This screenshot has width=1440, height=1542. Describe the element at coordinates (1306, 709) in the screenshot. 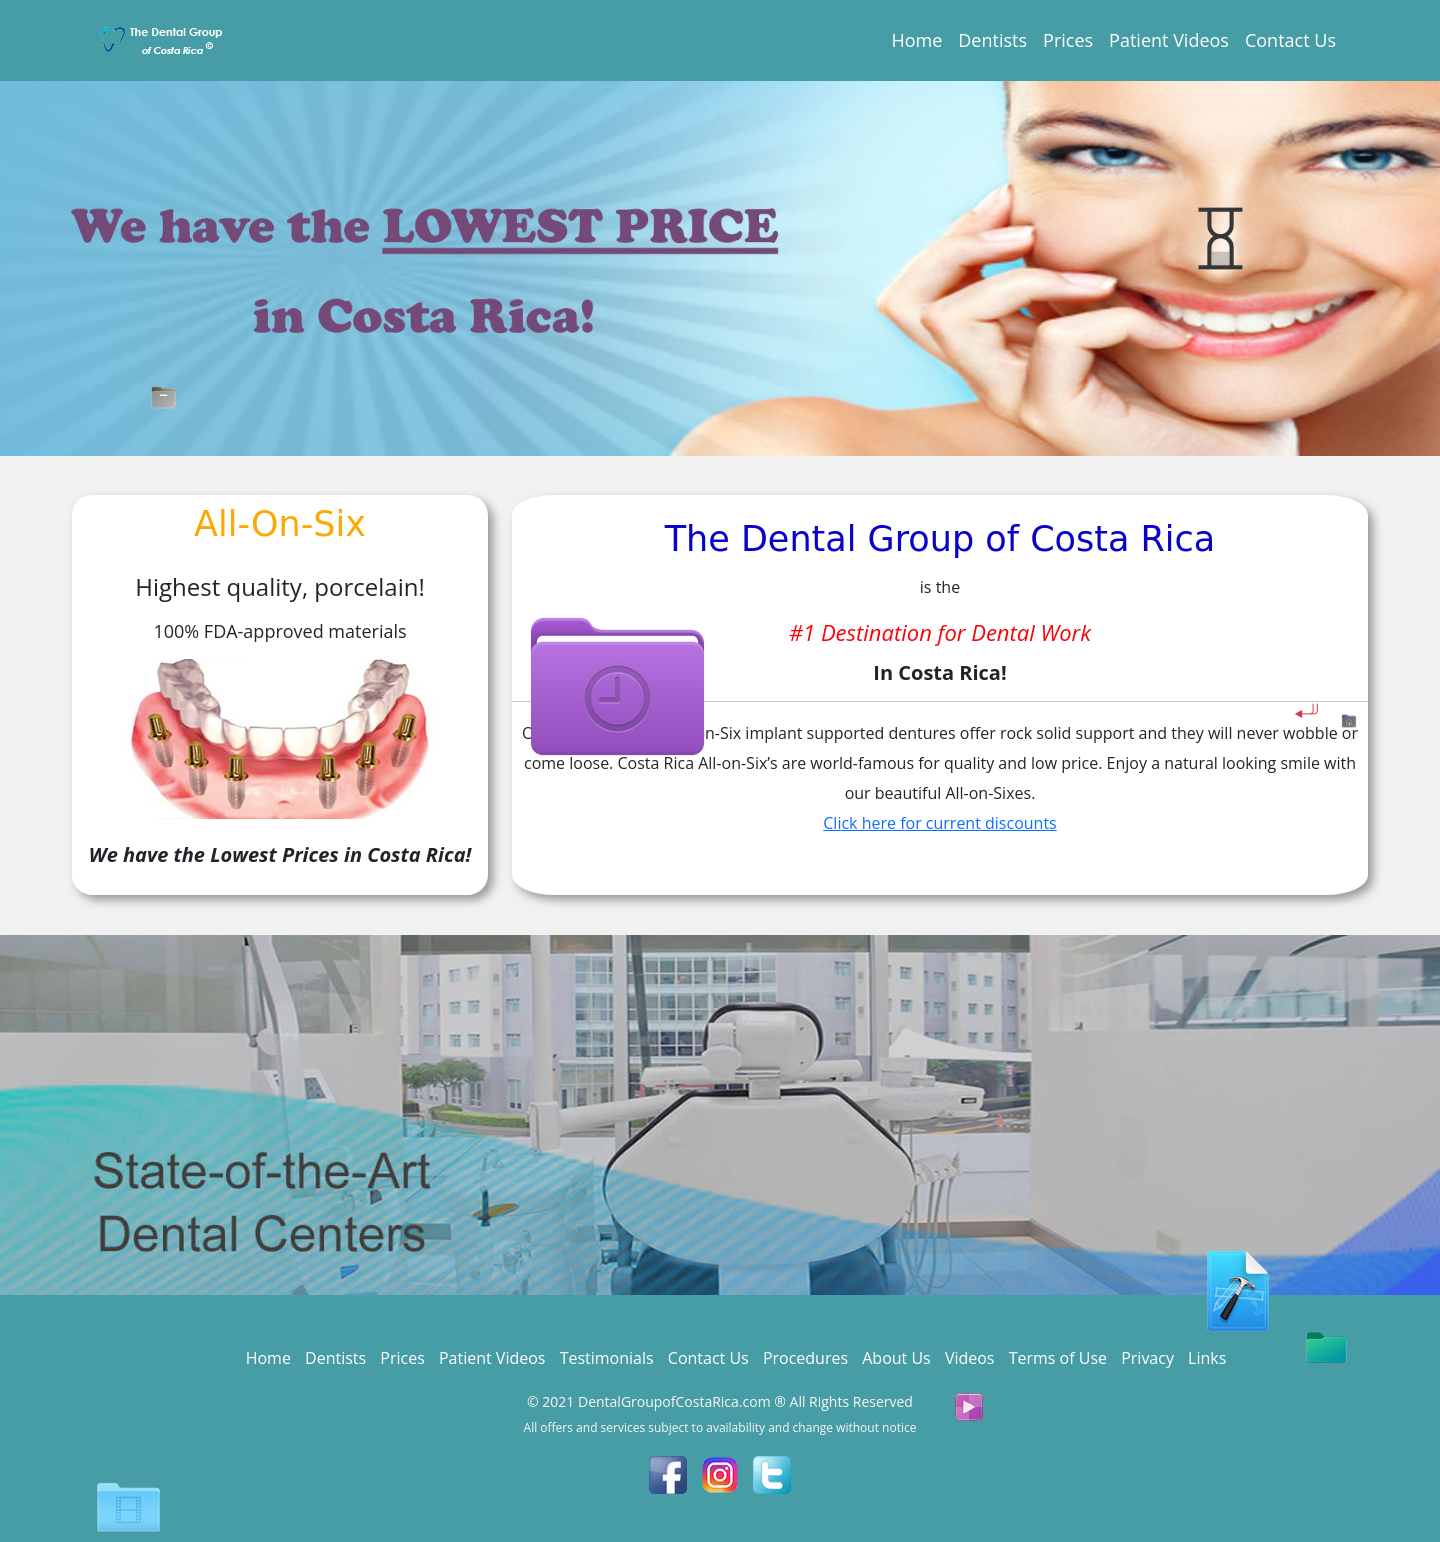

I see `reply to all recipients of an email` at that location.